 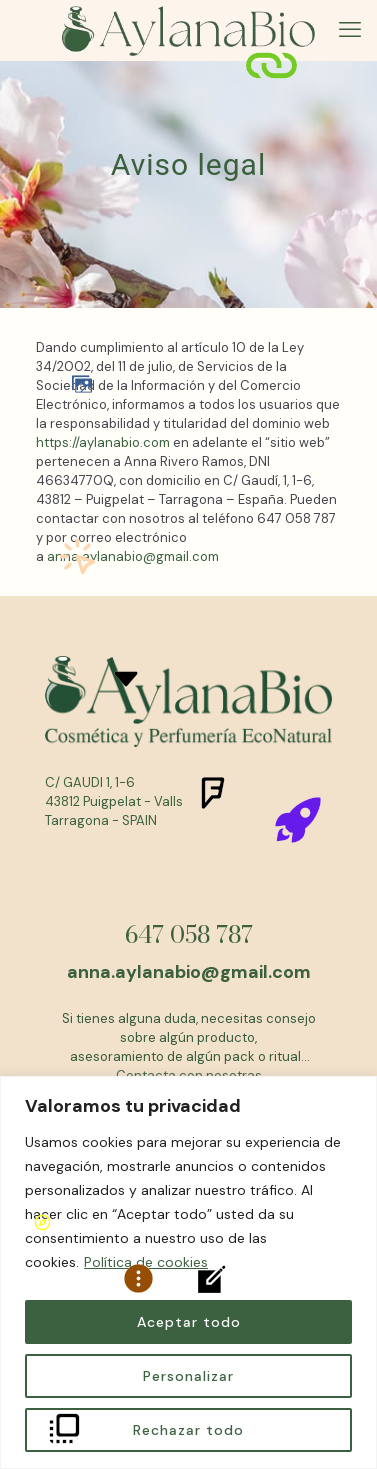 What do you see at coordinates (298, 820) in the screenshot?
I see `launch or deploy an application` at bounding box center [298, 820].